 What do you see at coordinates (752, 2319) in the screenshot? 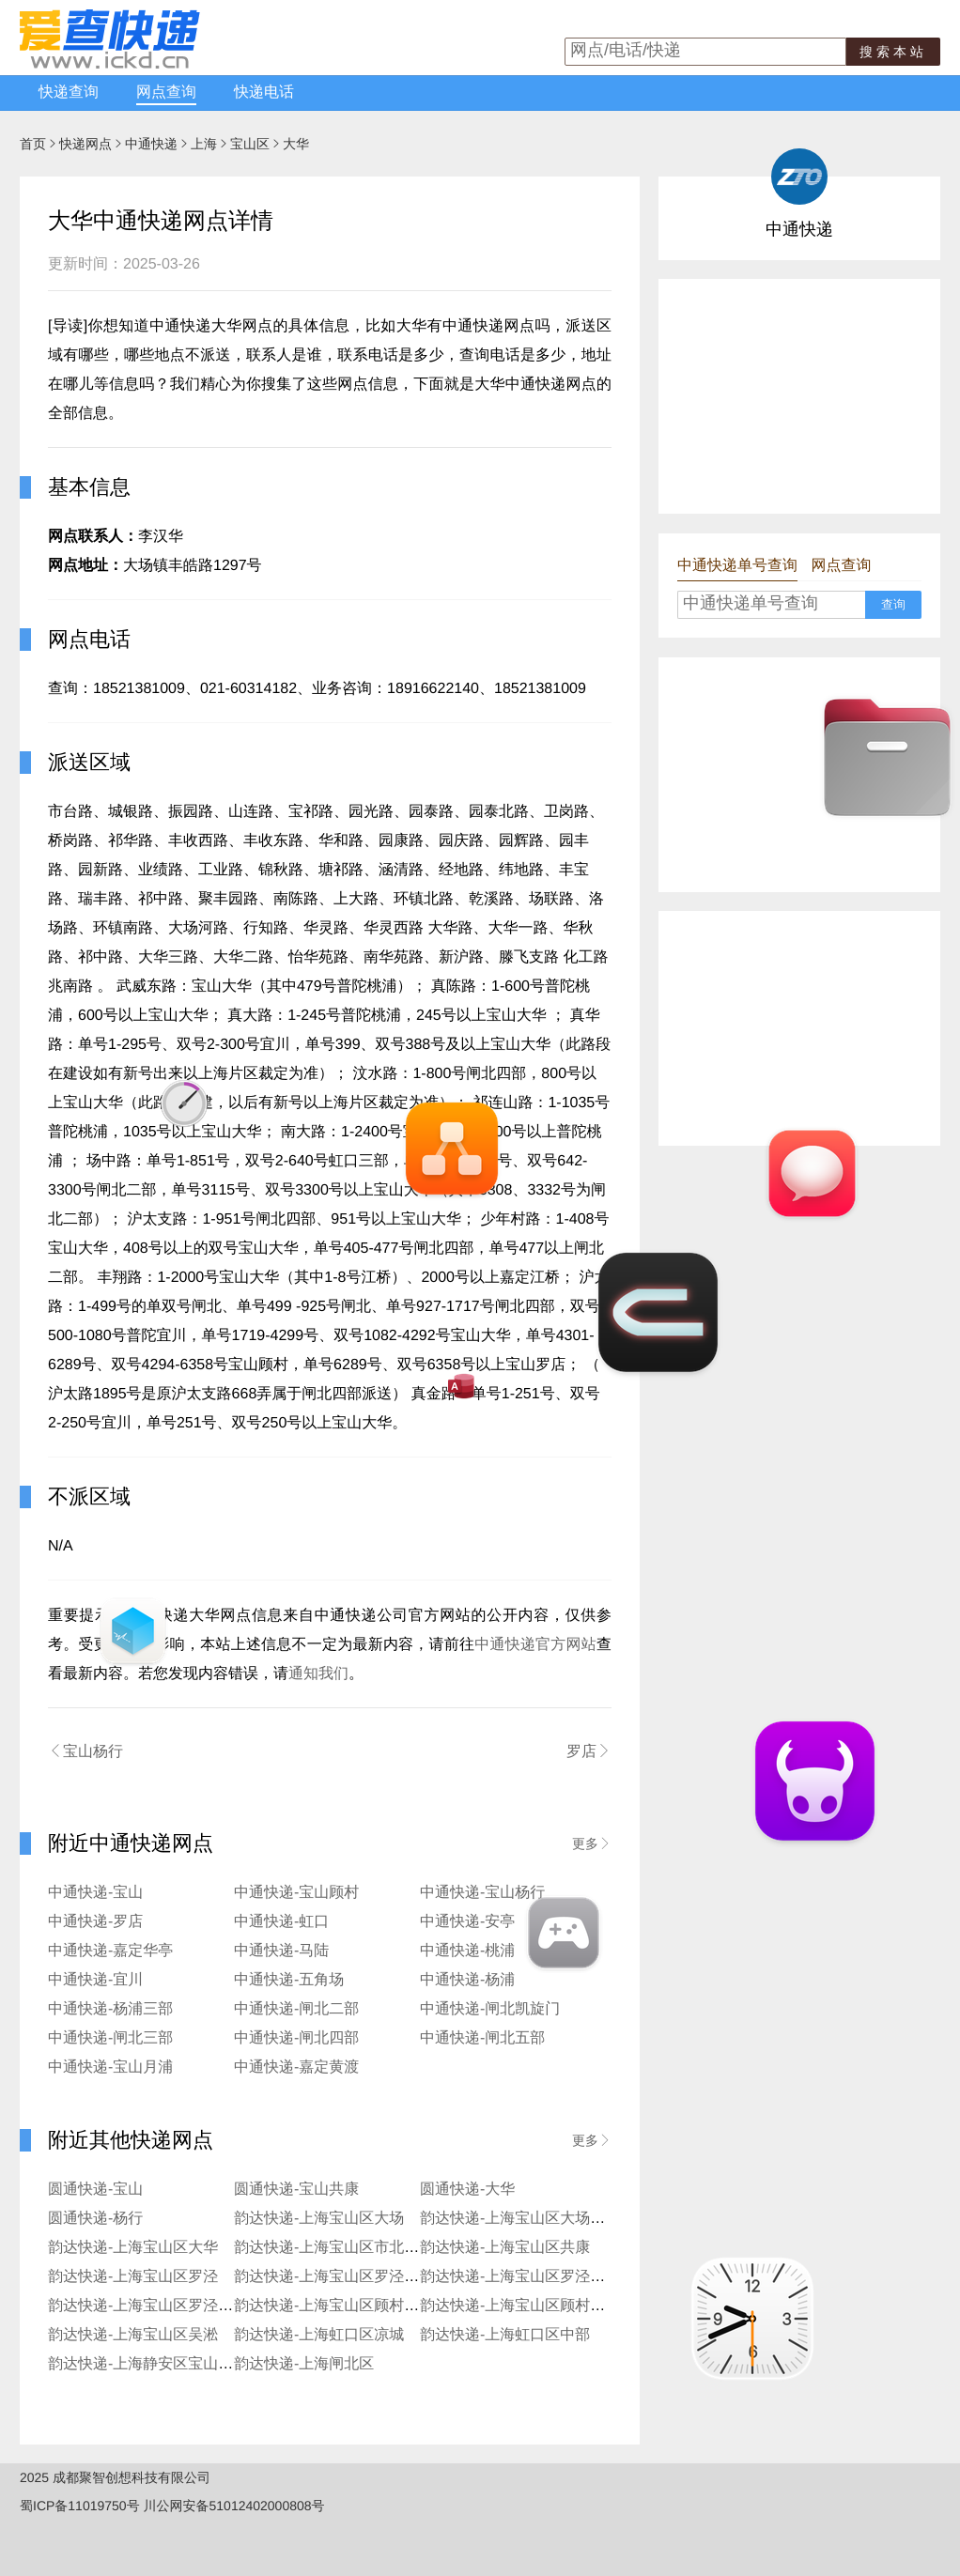
I see `open date and time settings` at bounding box center [752, 2319].